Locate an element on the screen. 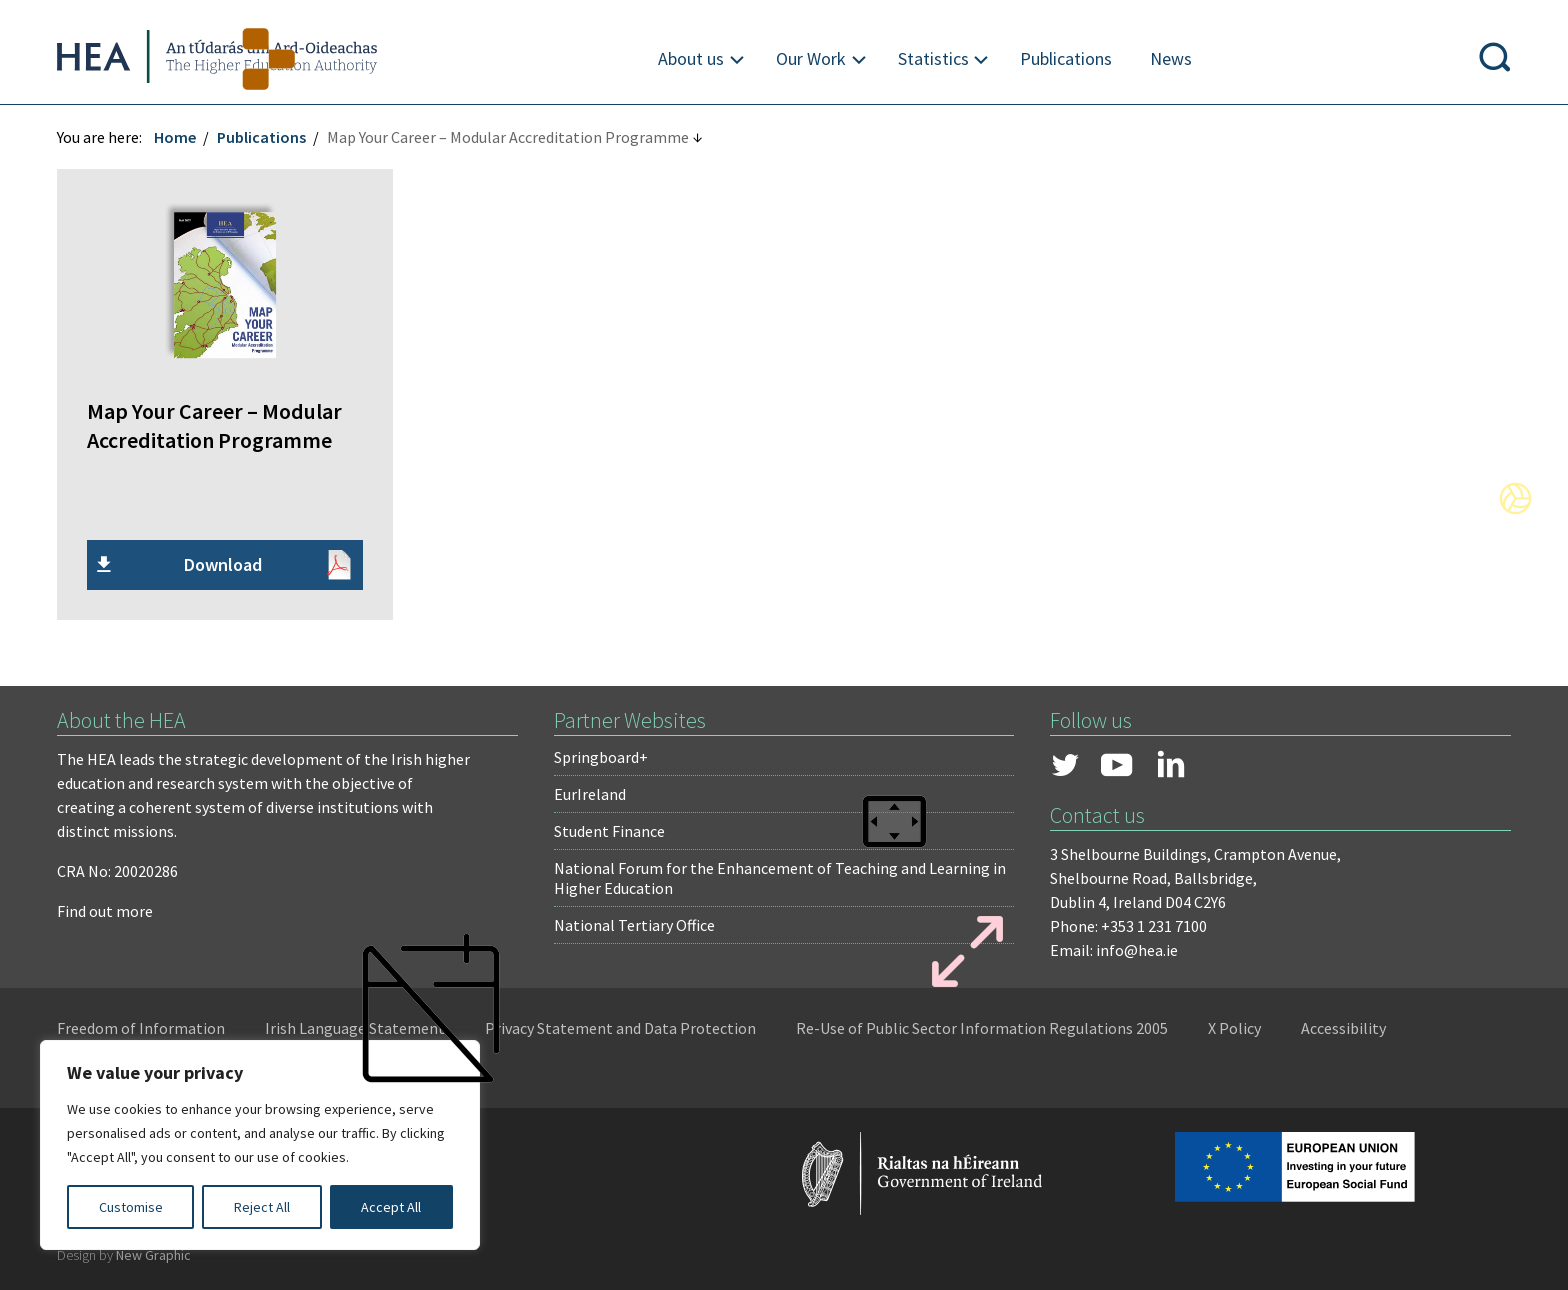  access volleyball or beach sports content is located at coordinates (1515, 498).